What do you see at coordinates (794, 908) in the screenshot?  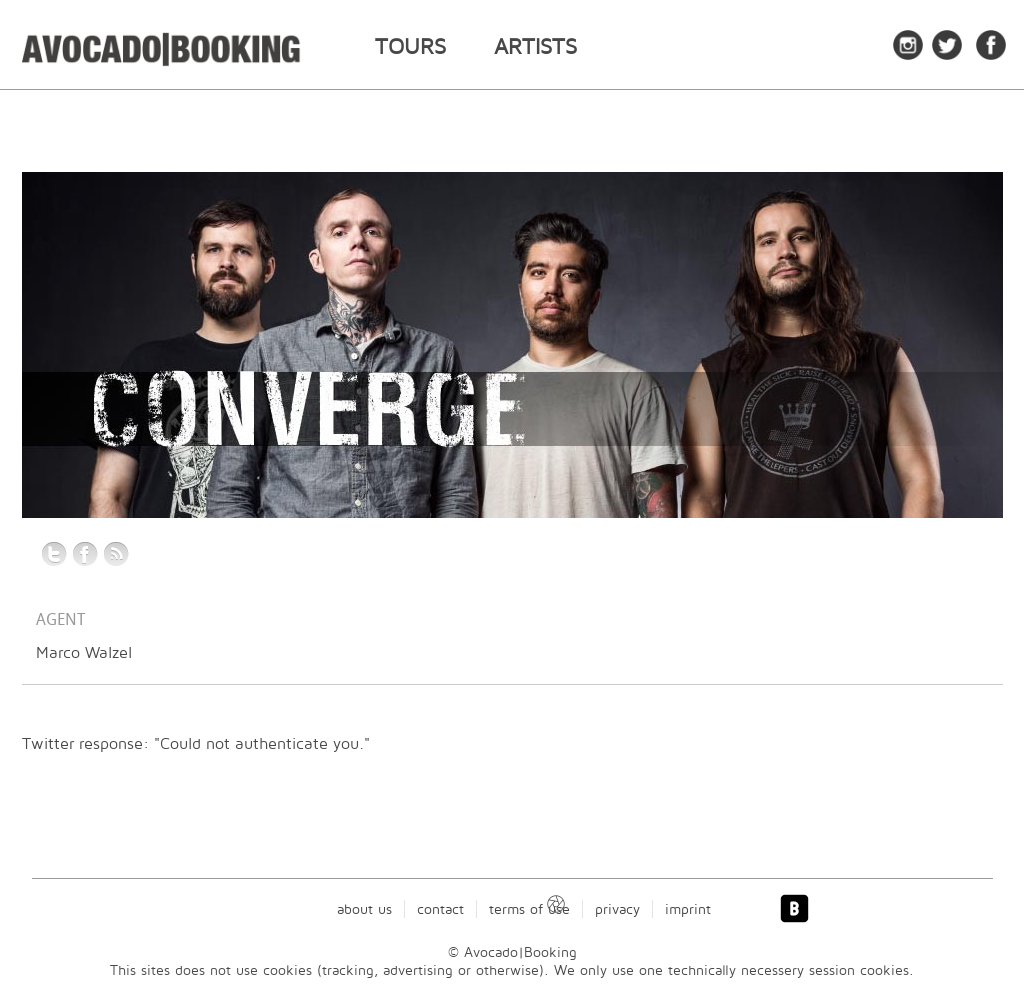 I see `apply bold formatting to text` at bounding box center [794, 908].